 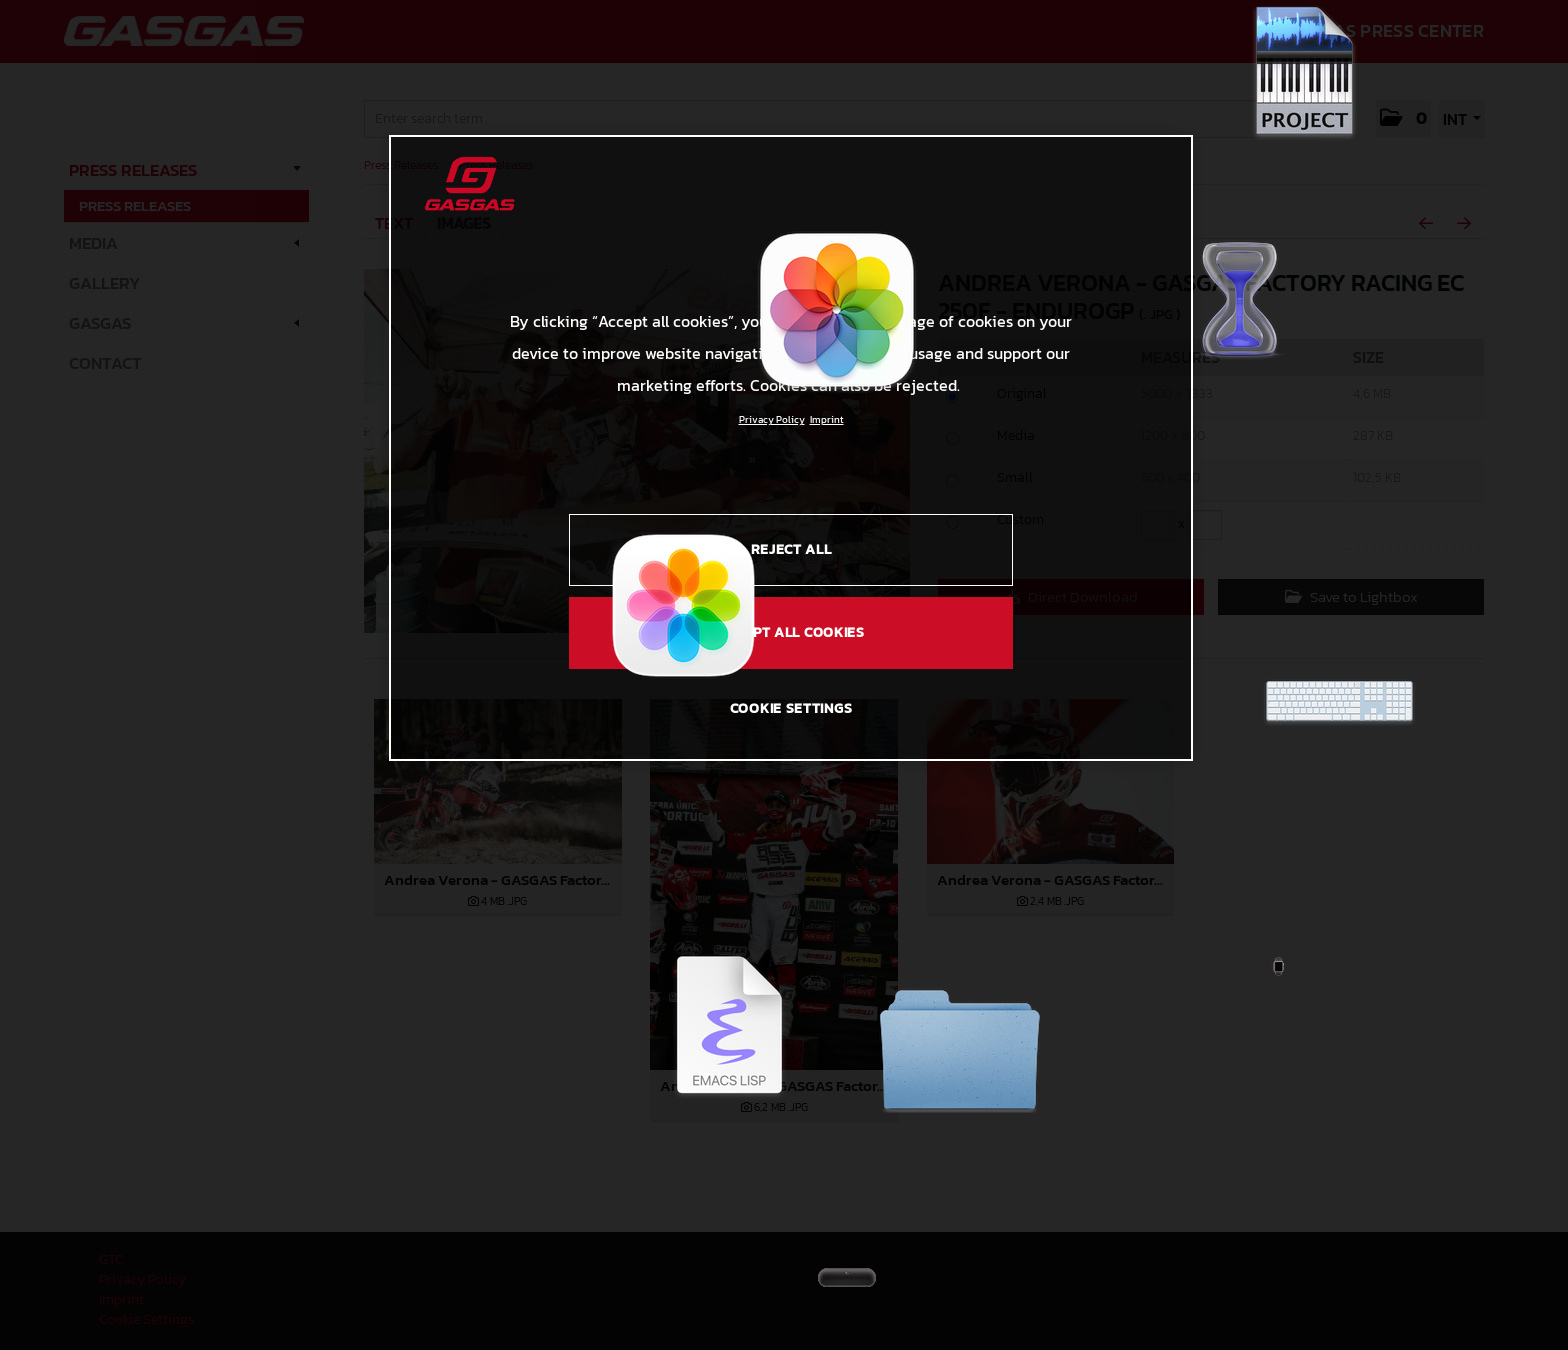 What do you see at coordinates (1339, 700) in the screenshot?
I see `connect a bluetooth keyboard` at bounding box center [1339, 700].